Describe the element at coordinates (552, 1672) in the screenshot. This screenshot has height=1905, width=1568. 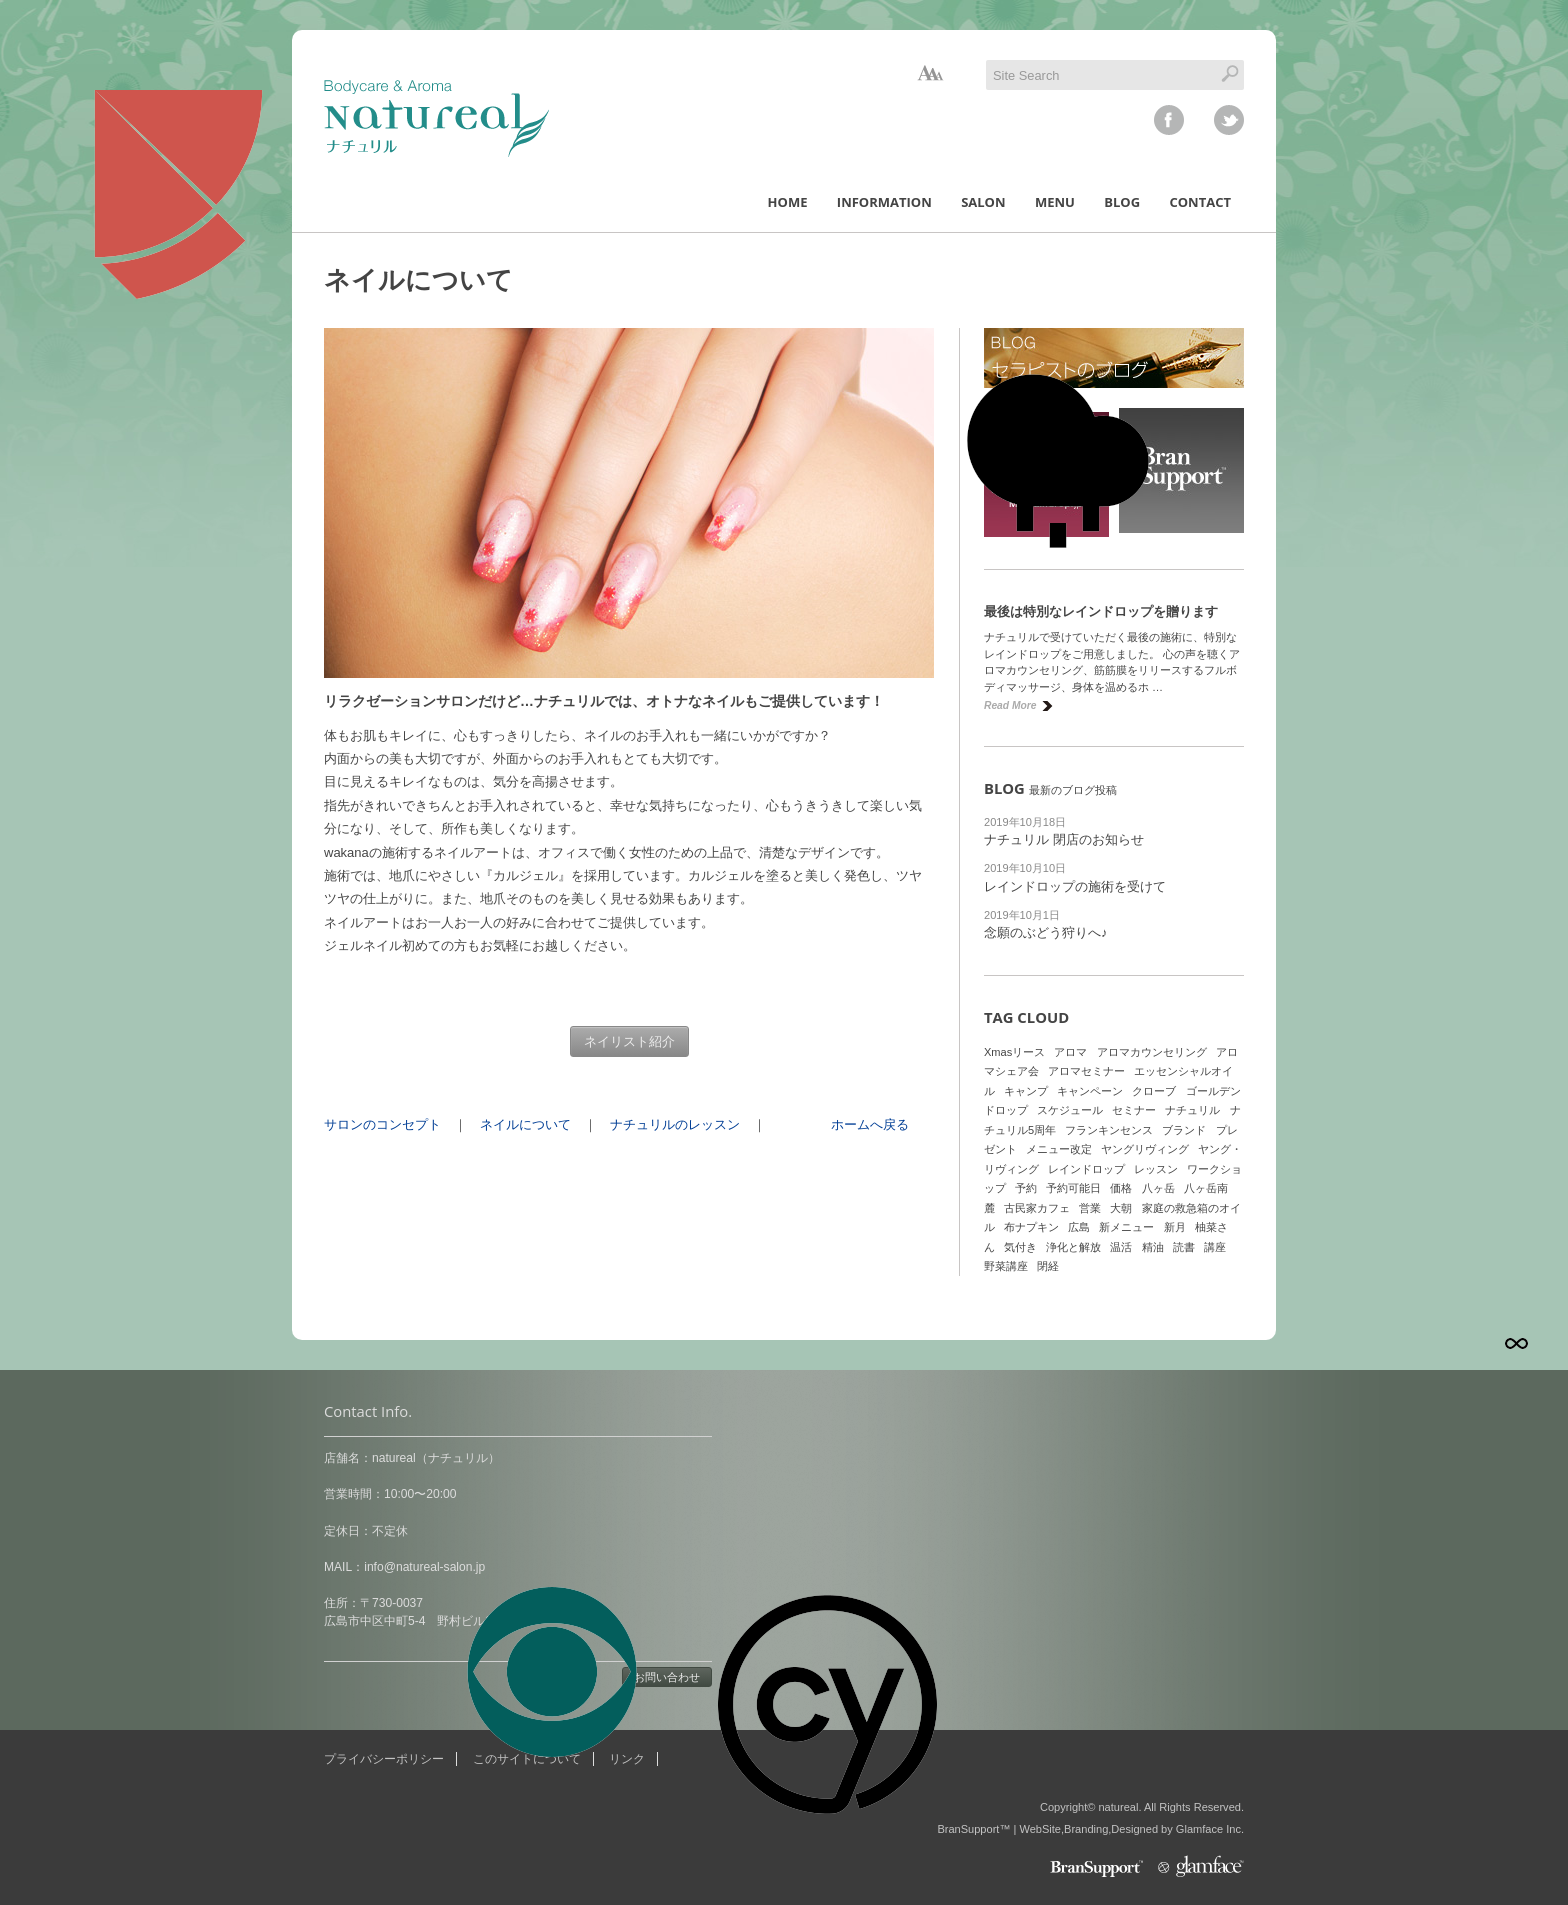
I see `CBS network logo` at that location.